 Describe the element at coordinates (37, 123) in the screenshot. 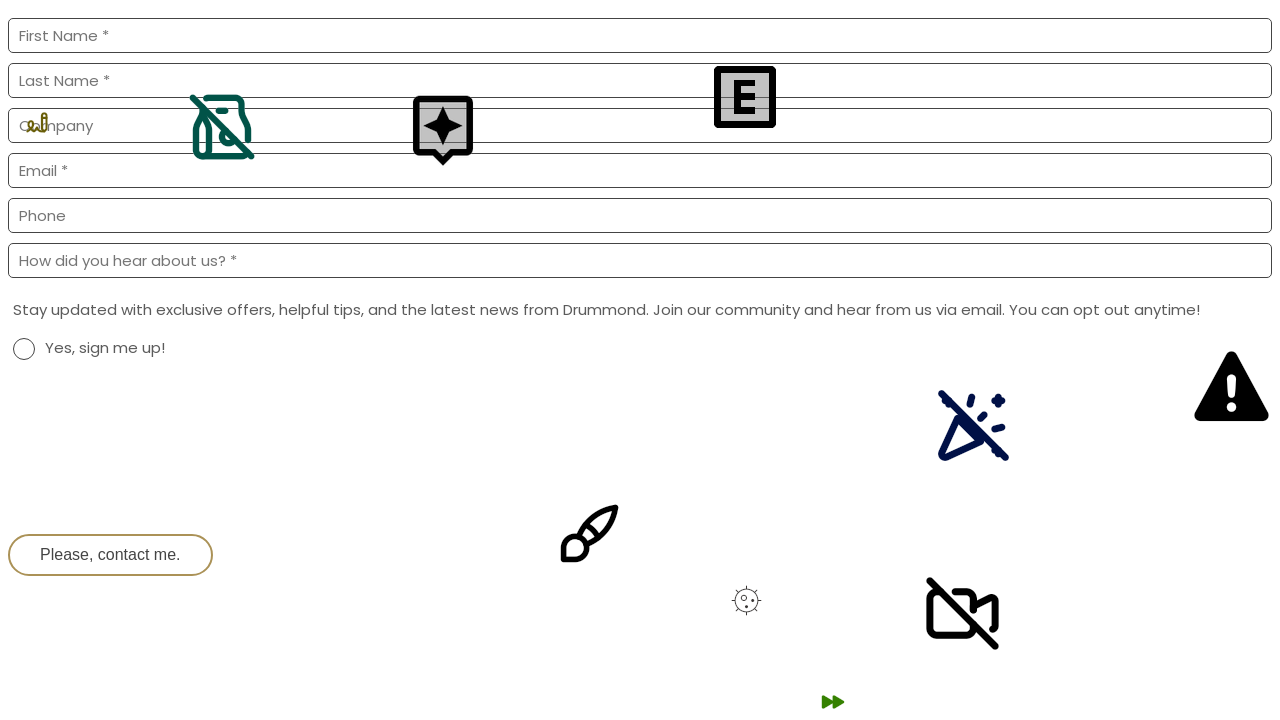

I see `sign a document or form` at that location.